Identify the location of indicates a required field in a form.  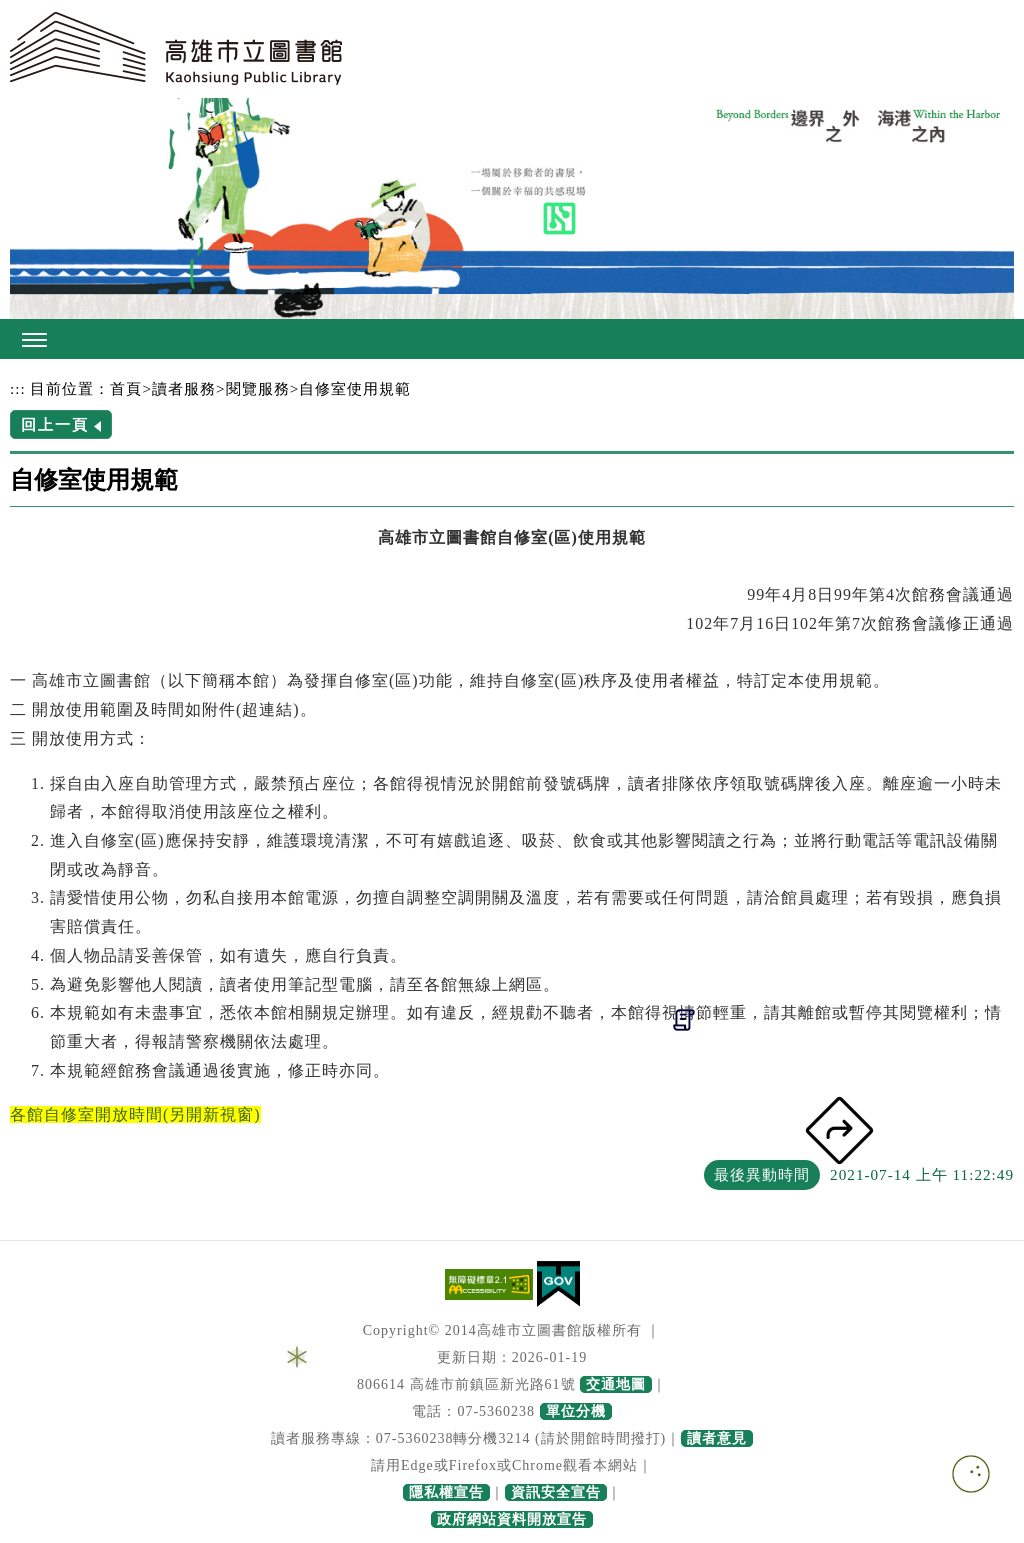
(297, 1357).